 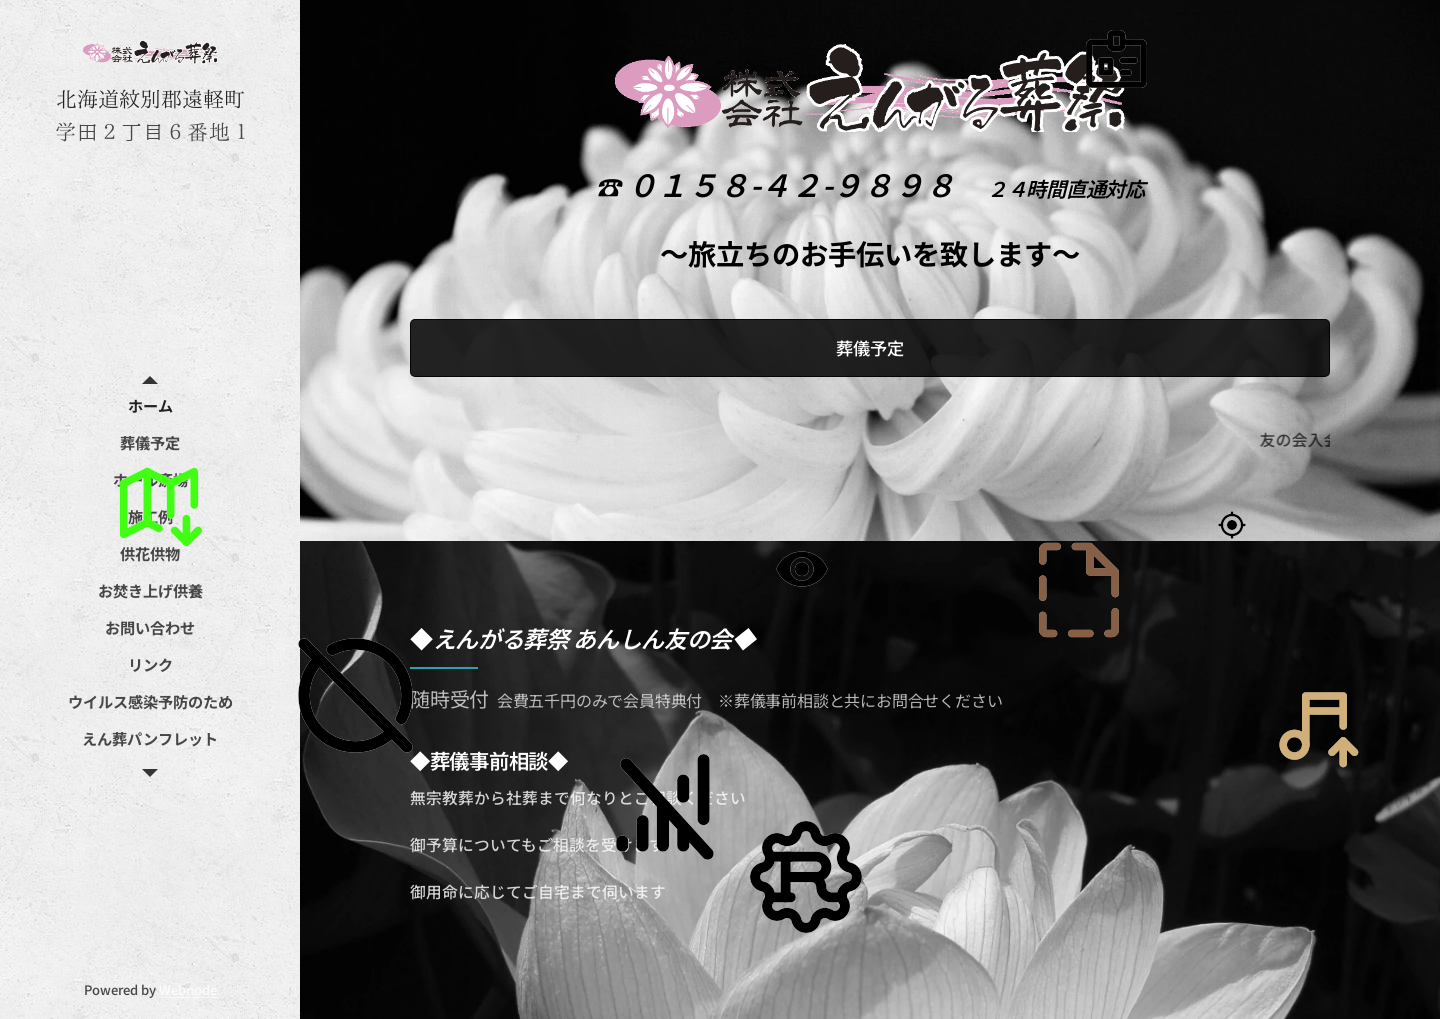 What do you see at coordinates (1079, 590) in the screenshot?
I see `indicates a draft or incomplete file` at bounding box center [1079, 590].